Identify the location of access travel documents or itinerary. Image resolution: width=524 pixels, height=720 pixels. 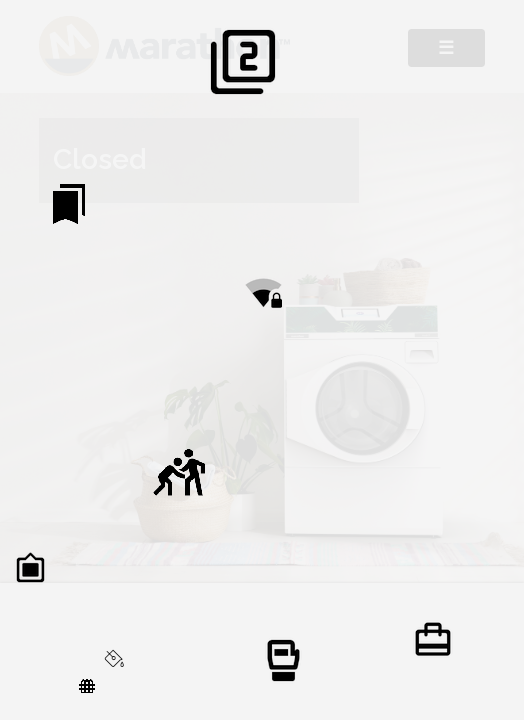
(433, 640).